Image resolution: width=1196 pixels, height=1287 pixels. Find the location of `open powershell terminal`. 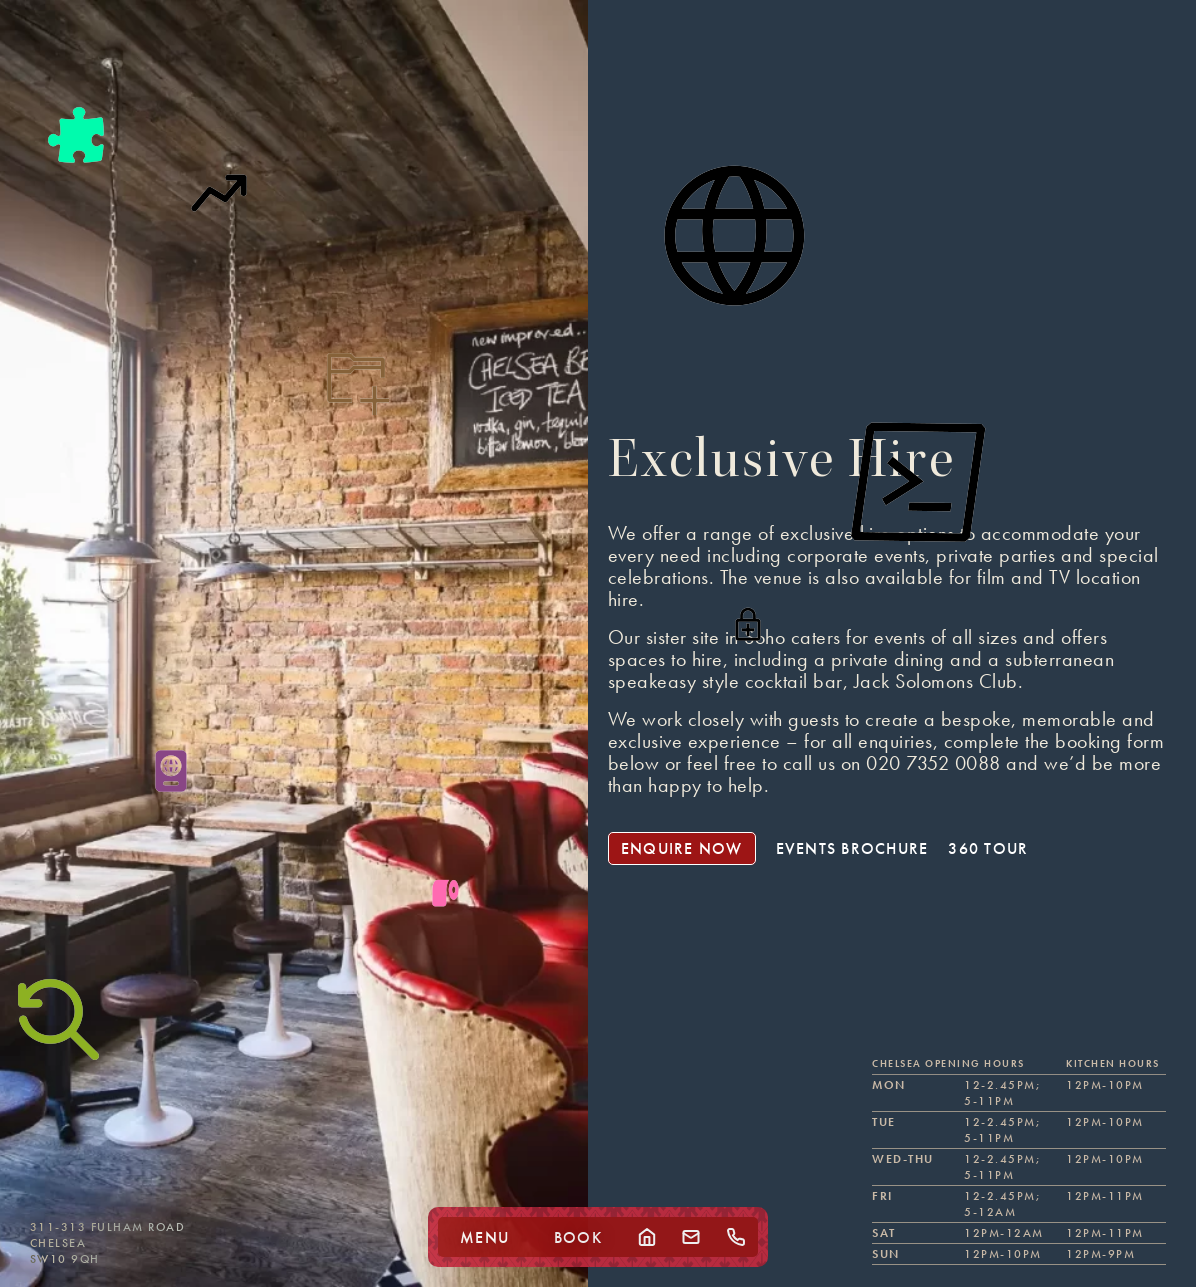

open powershell terminal is located at coordinates (918, 482).